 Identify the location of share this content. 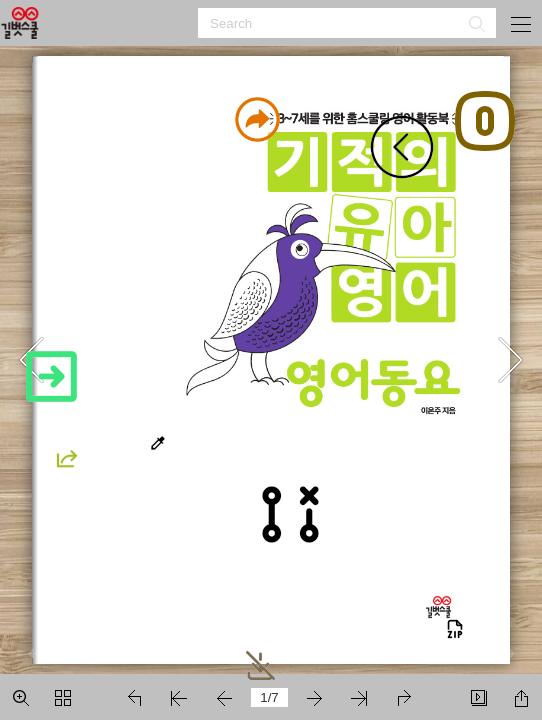
(67, 458).